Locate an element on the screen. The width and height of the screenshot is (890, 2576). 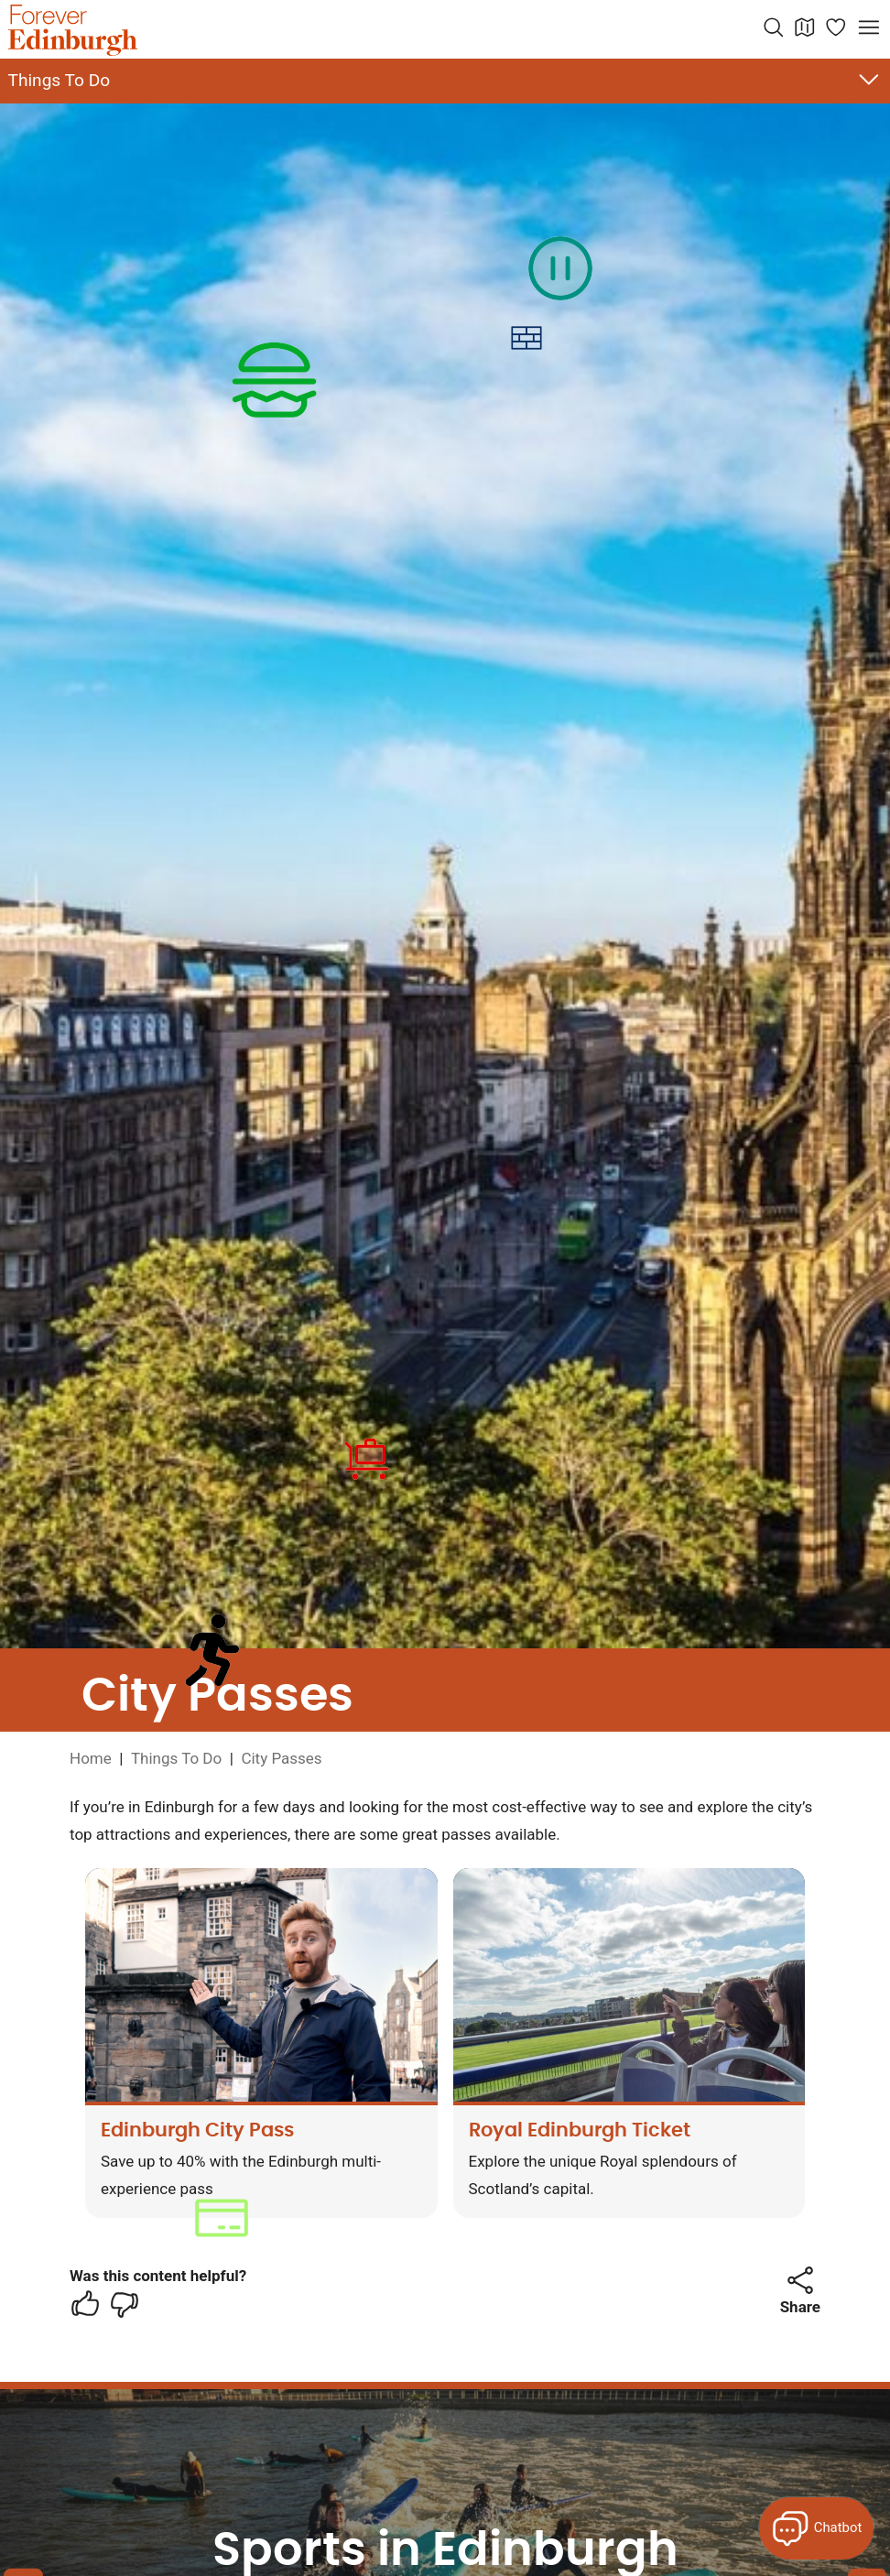
manage payment methods is located at coordinates (222, 2218).